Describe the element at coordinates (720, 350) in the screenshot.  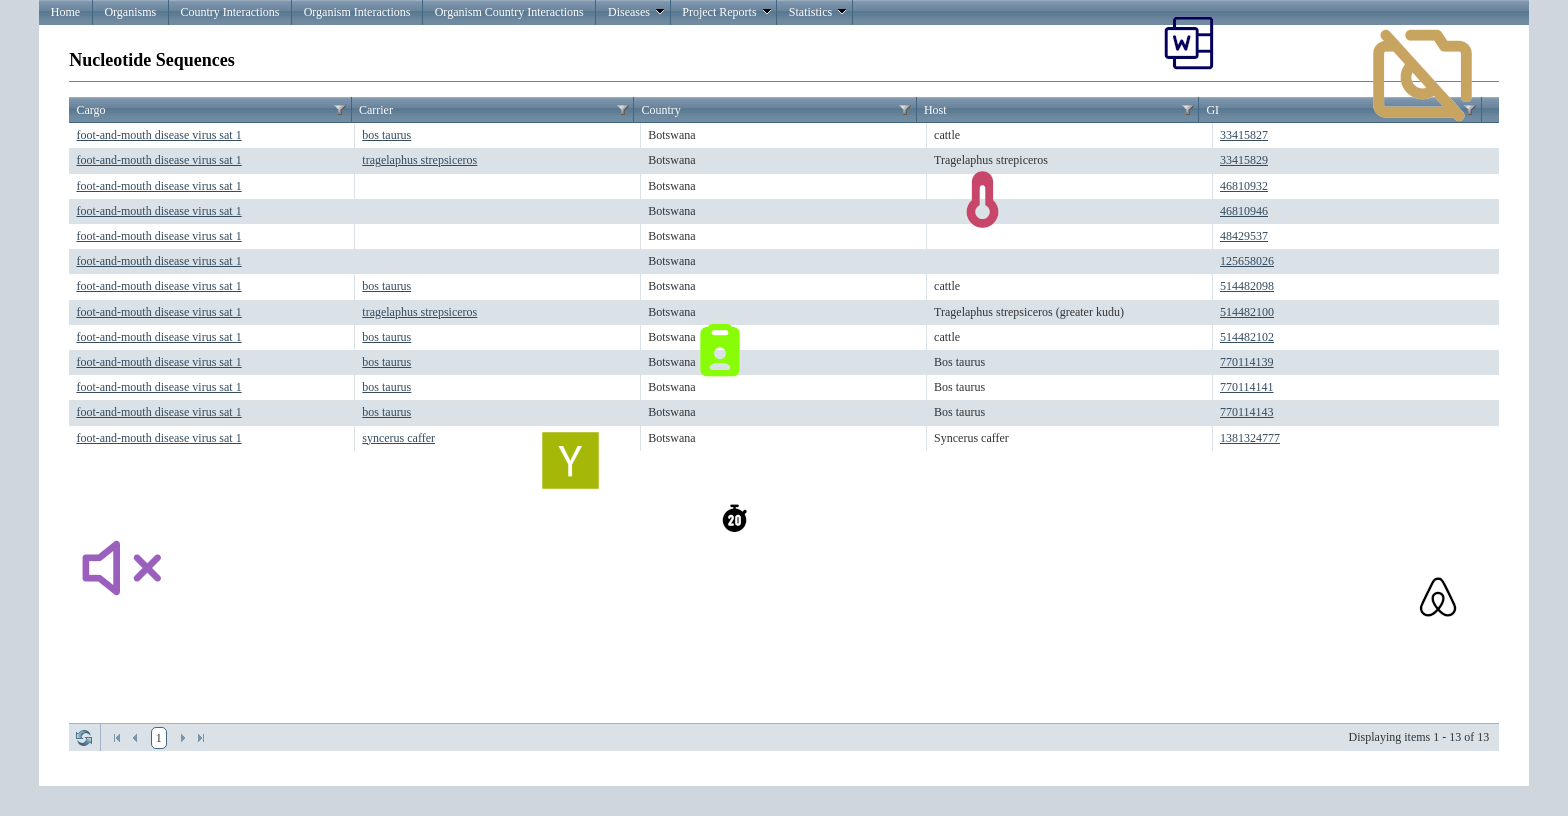
I see `view user profile or personnel record` at that location.